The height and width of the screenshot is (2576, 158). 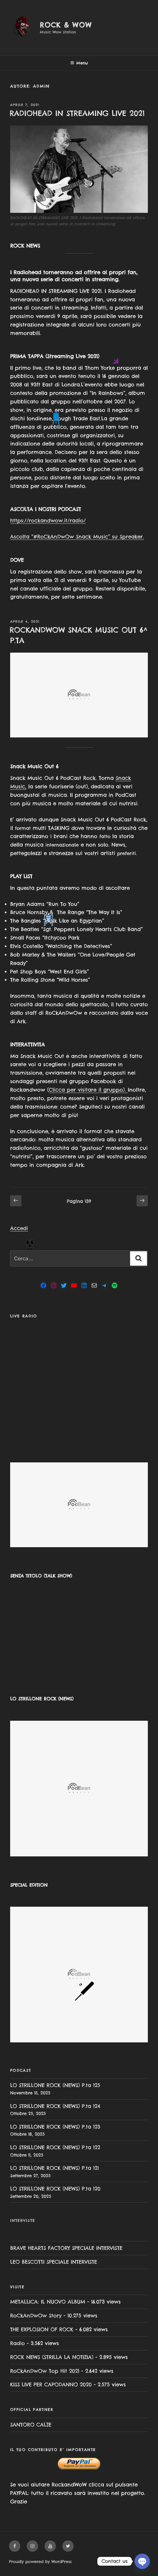 I want to click on equip leather armor to your character, so click(x=30, y=1244).